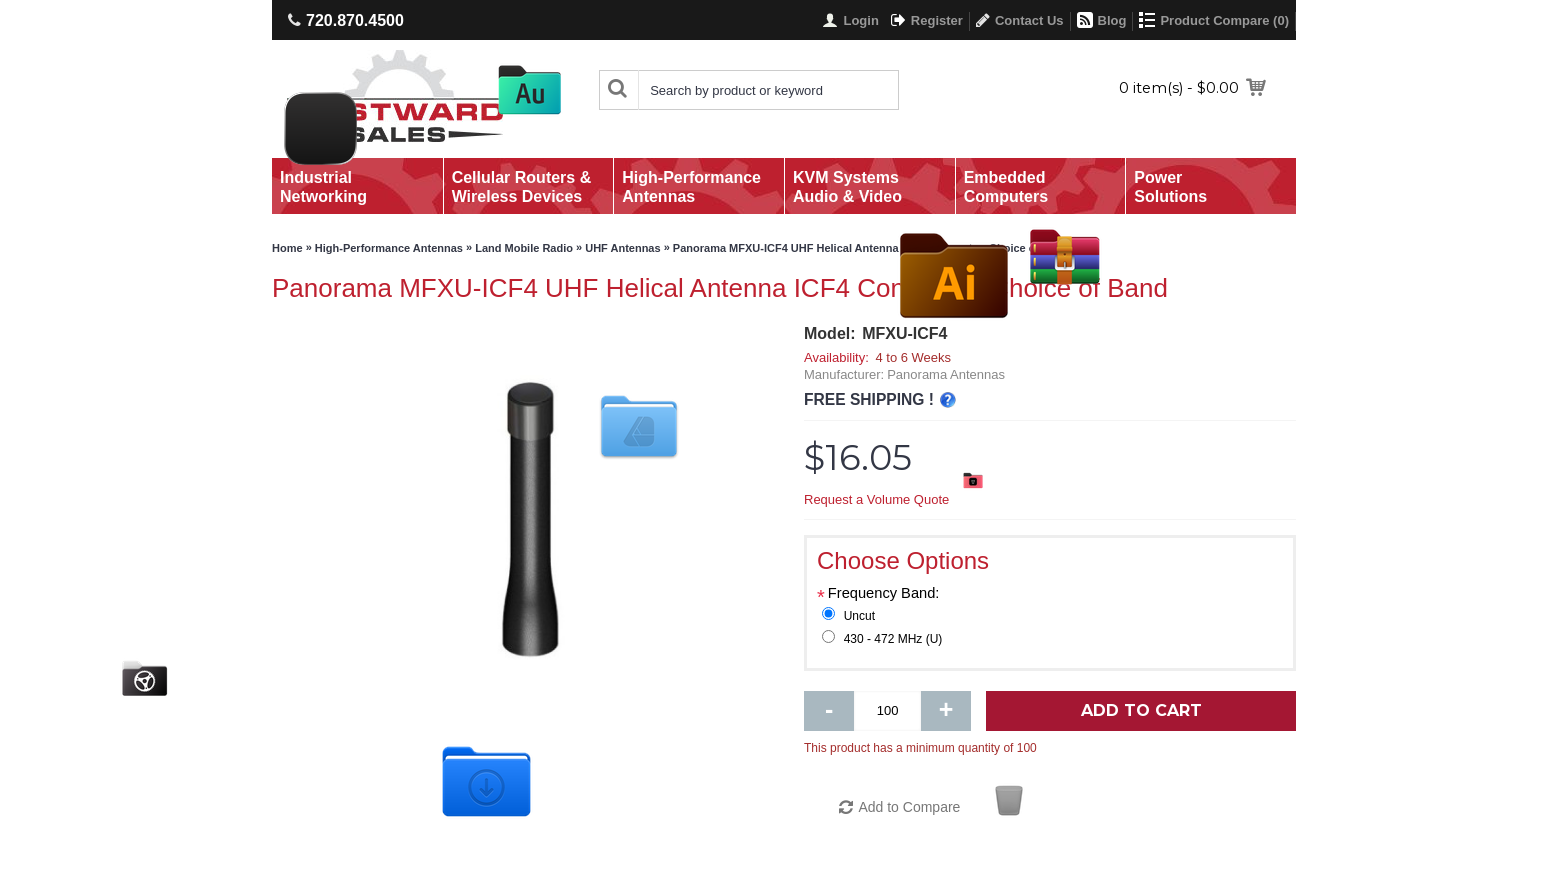 This screenshot has width=1568, height=881. Describe the element at coordinates (320, 128) in the screenshot. I see `blank app icon template for customization` at that location.